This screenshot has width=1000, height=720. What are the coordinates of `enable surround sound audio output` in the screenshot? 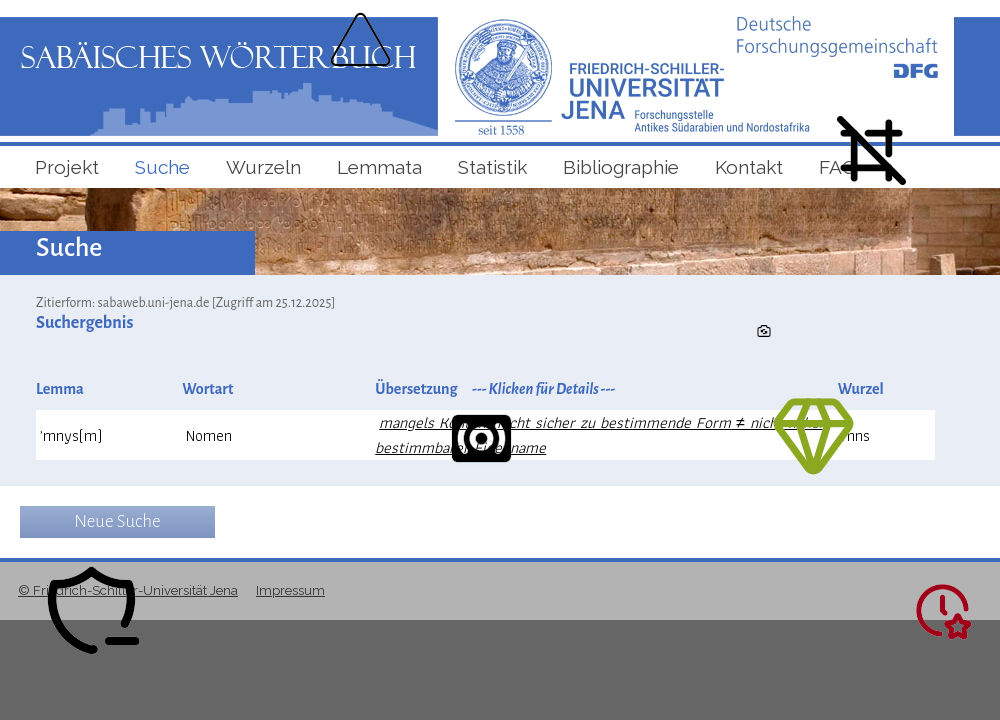 It's located at (481, 438).